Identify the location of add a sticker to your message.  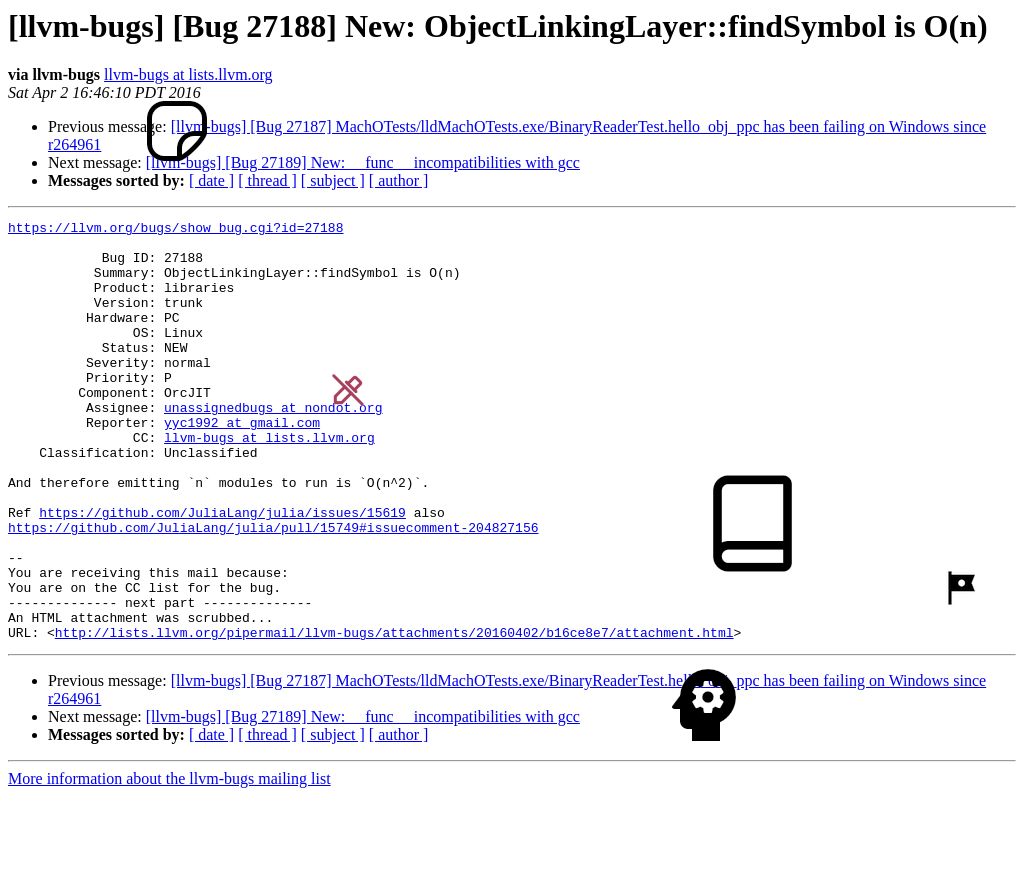
(177, 131).